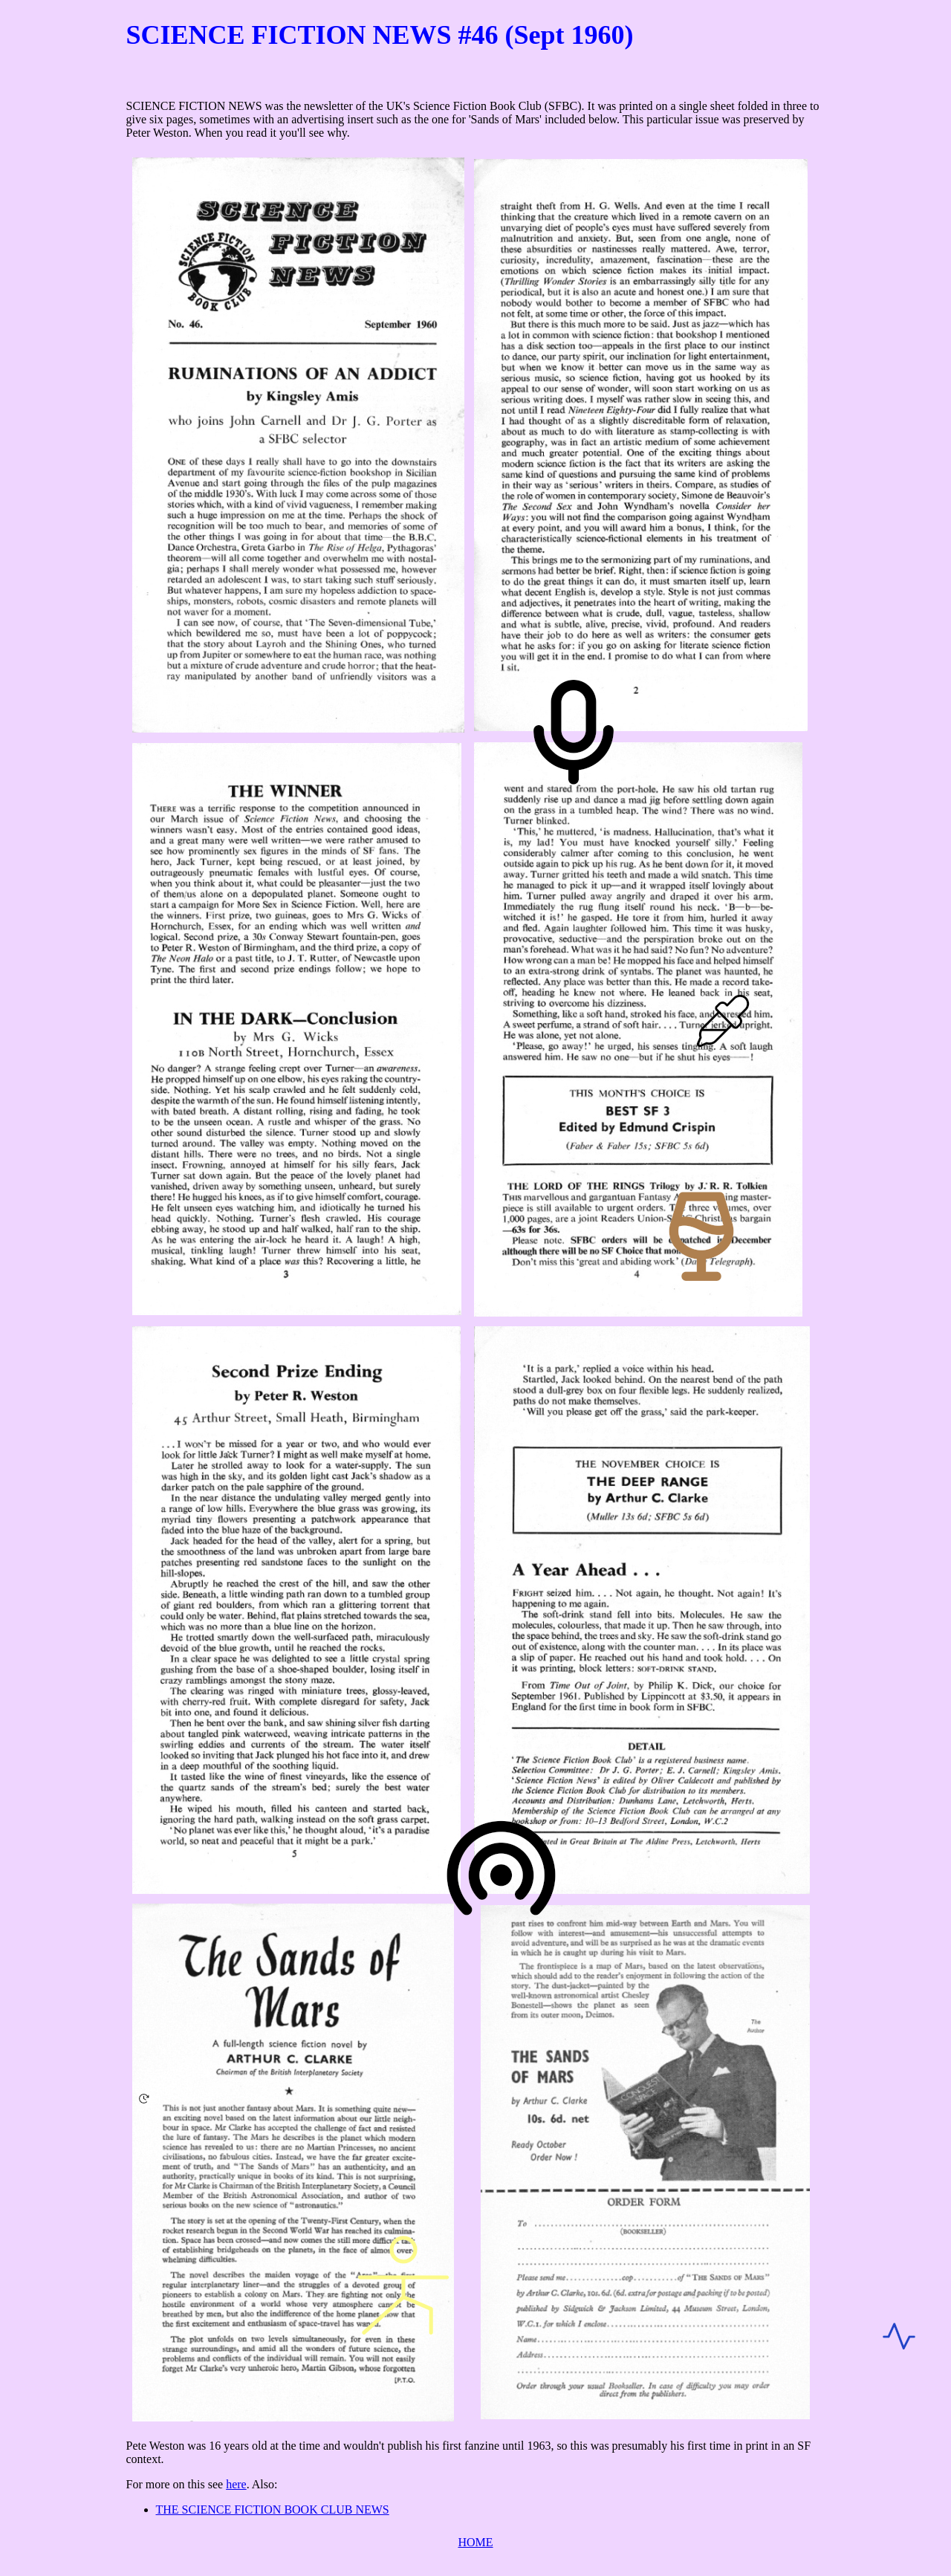 This screenshot has width=951, height=2576. Describe the element at coordinates (403, 2289) in the screenshot. I see `access tai chi or meditation exercises` at that location.